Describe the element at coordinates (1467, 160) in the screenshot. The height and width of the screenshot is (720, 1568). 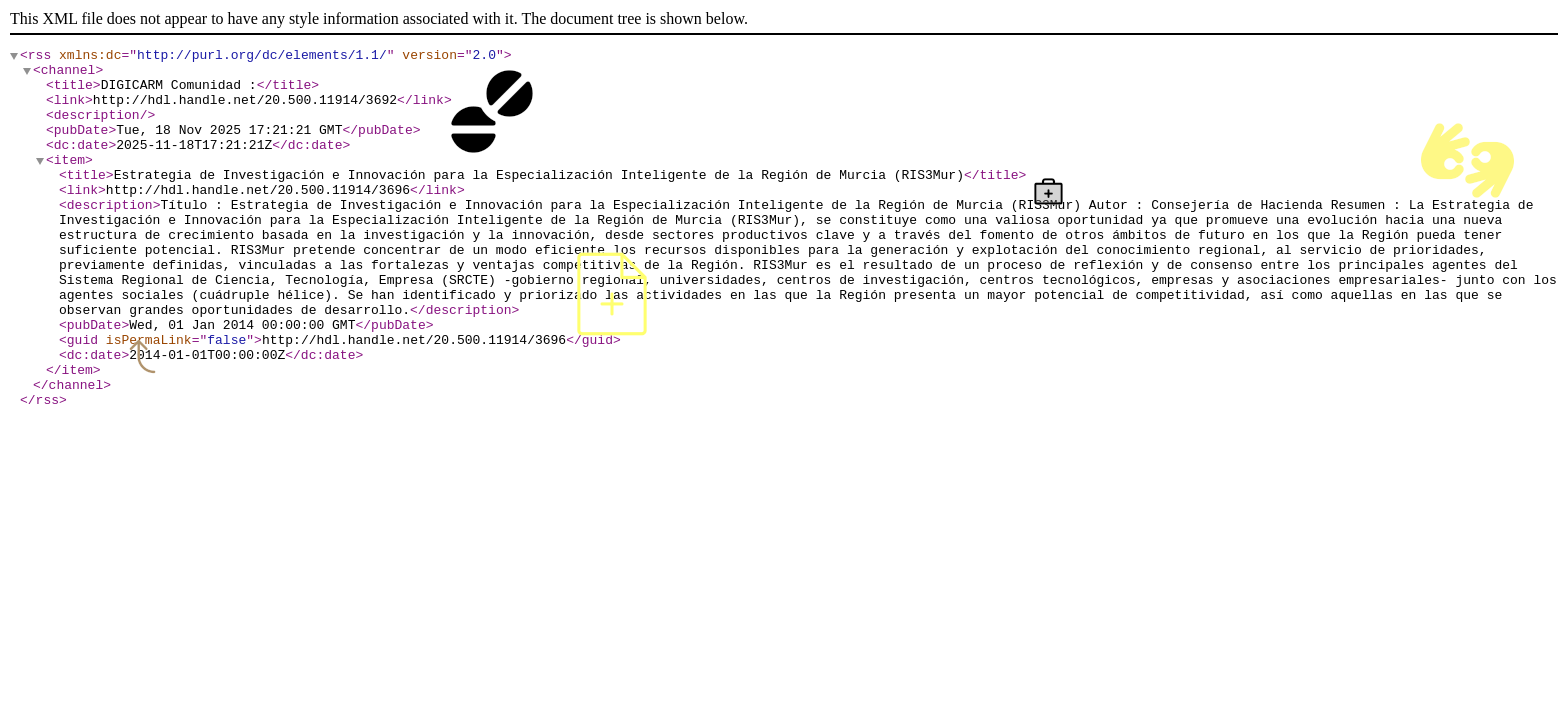
I see `enable sign language interpretation` at that location.